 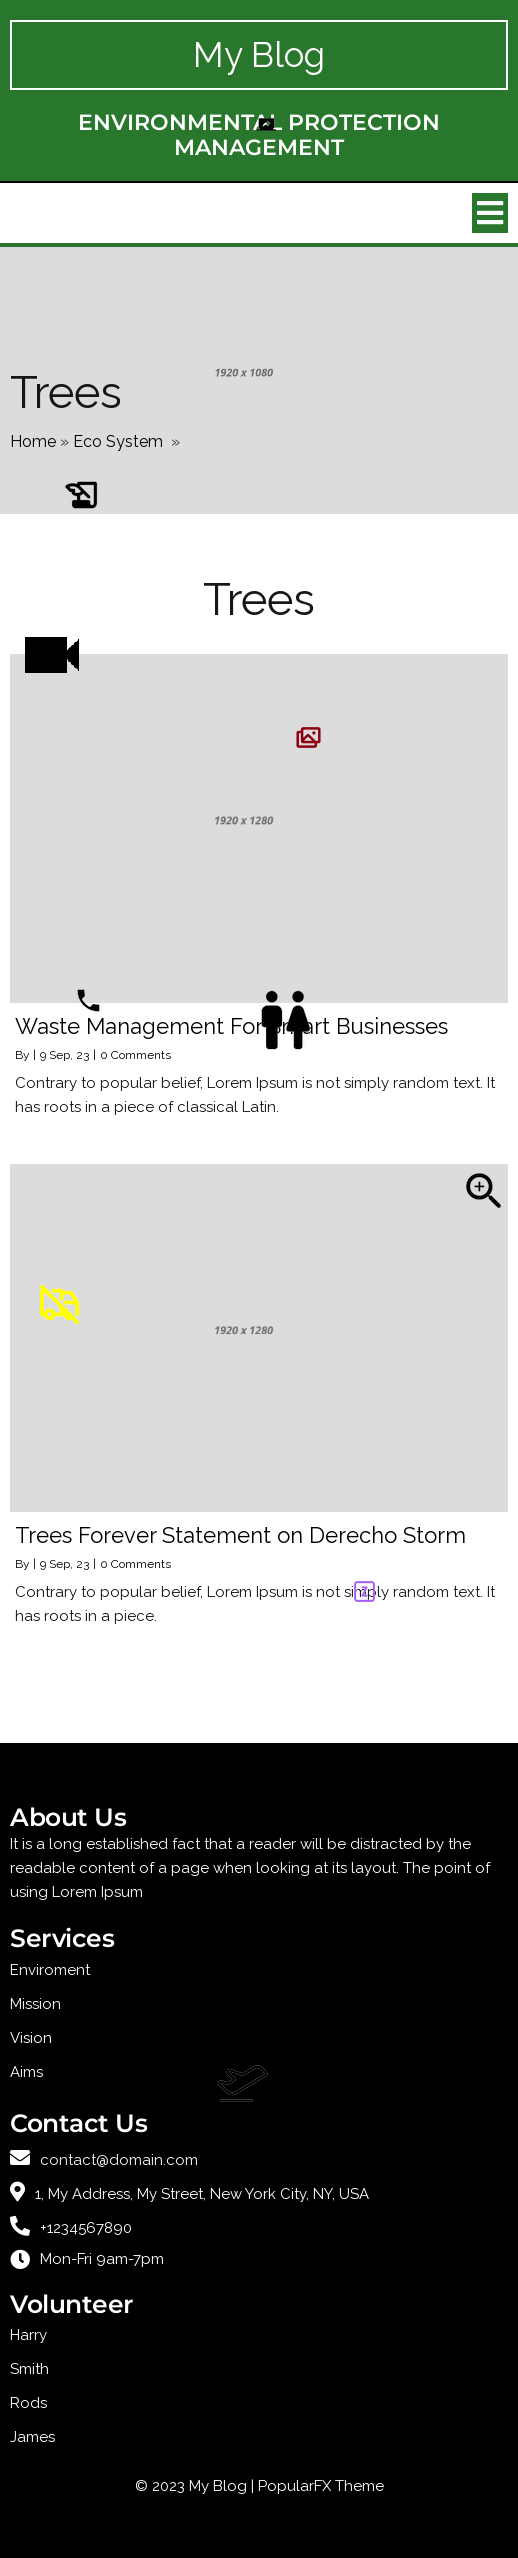 I want to click on start sharing your screen, so click(x=266, y=124).